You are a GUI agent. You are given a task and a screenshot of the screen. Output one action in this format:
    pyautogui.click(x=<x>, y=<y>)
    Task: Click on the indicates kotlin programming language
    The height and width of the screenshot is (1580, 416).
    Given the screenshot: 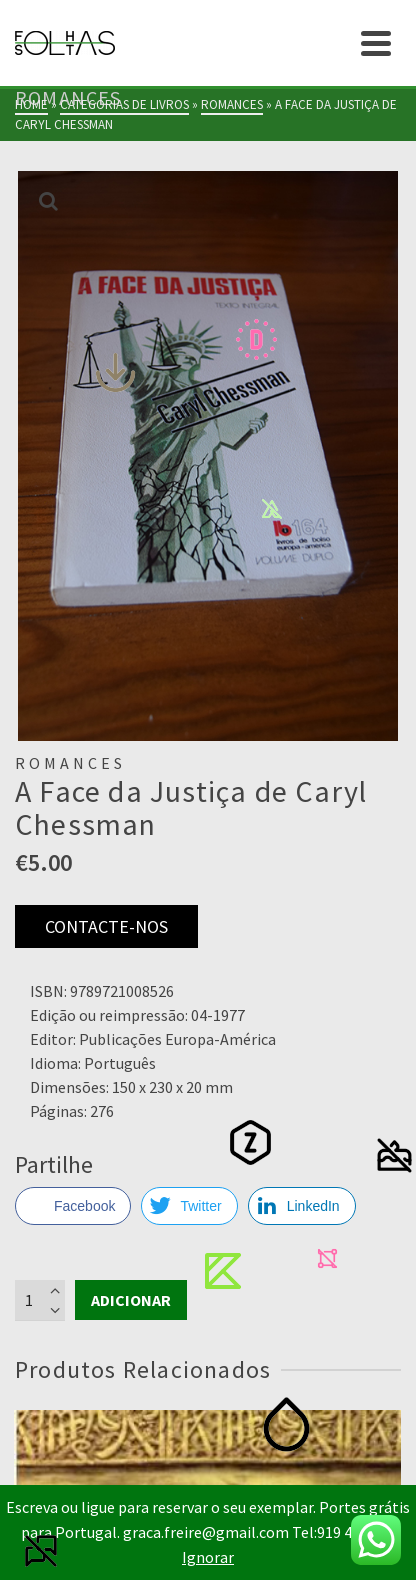 What is the action you would take?
    pyautogui.click(x=223, y=1271)
    